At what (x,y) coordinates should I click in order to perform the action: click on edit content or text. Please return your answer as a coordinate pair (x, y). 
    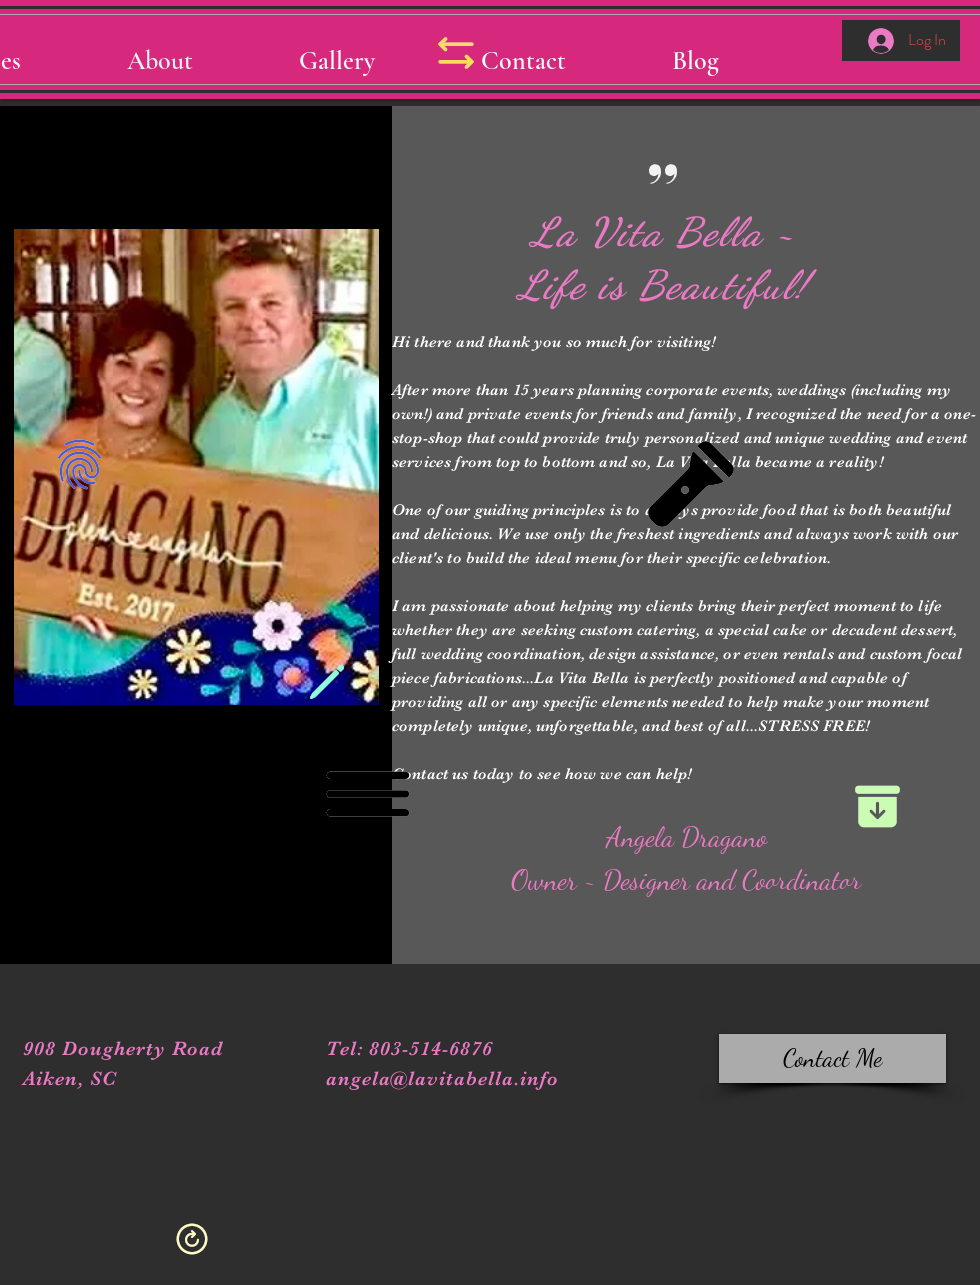
    Looking at the image, I should click on (327, 682).